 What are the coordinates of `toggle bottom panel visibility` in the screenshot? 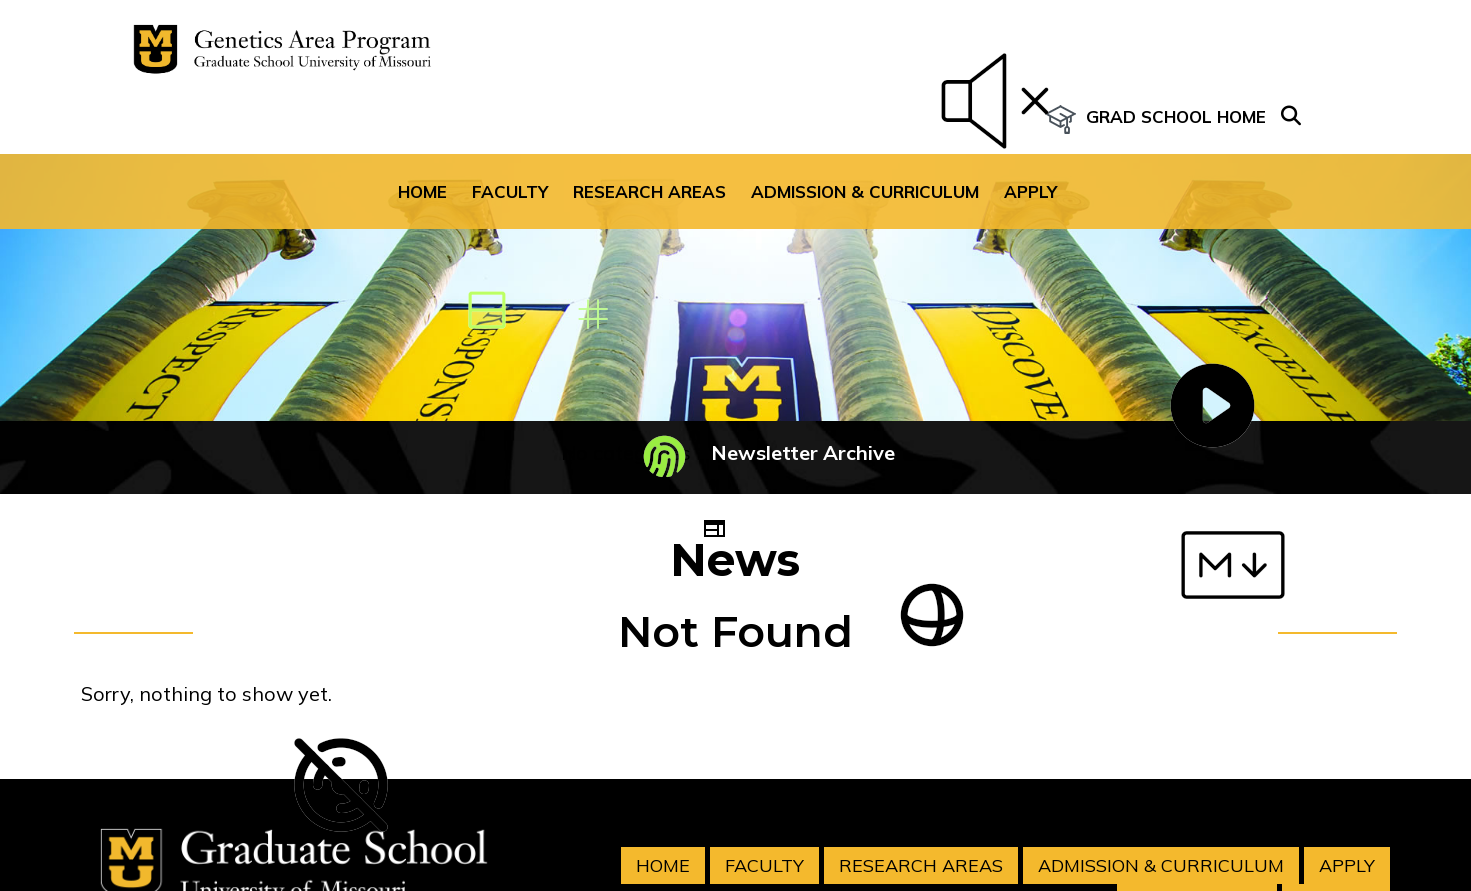 It's located at (487, 310).